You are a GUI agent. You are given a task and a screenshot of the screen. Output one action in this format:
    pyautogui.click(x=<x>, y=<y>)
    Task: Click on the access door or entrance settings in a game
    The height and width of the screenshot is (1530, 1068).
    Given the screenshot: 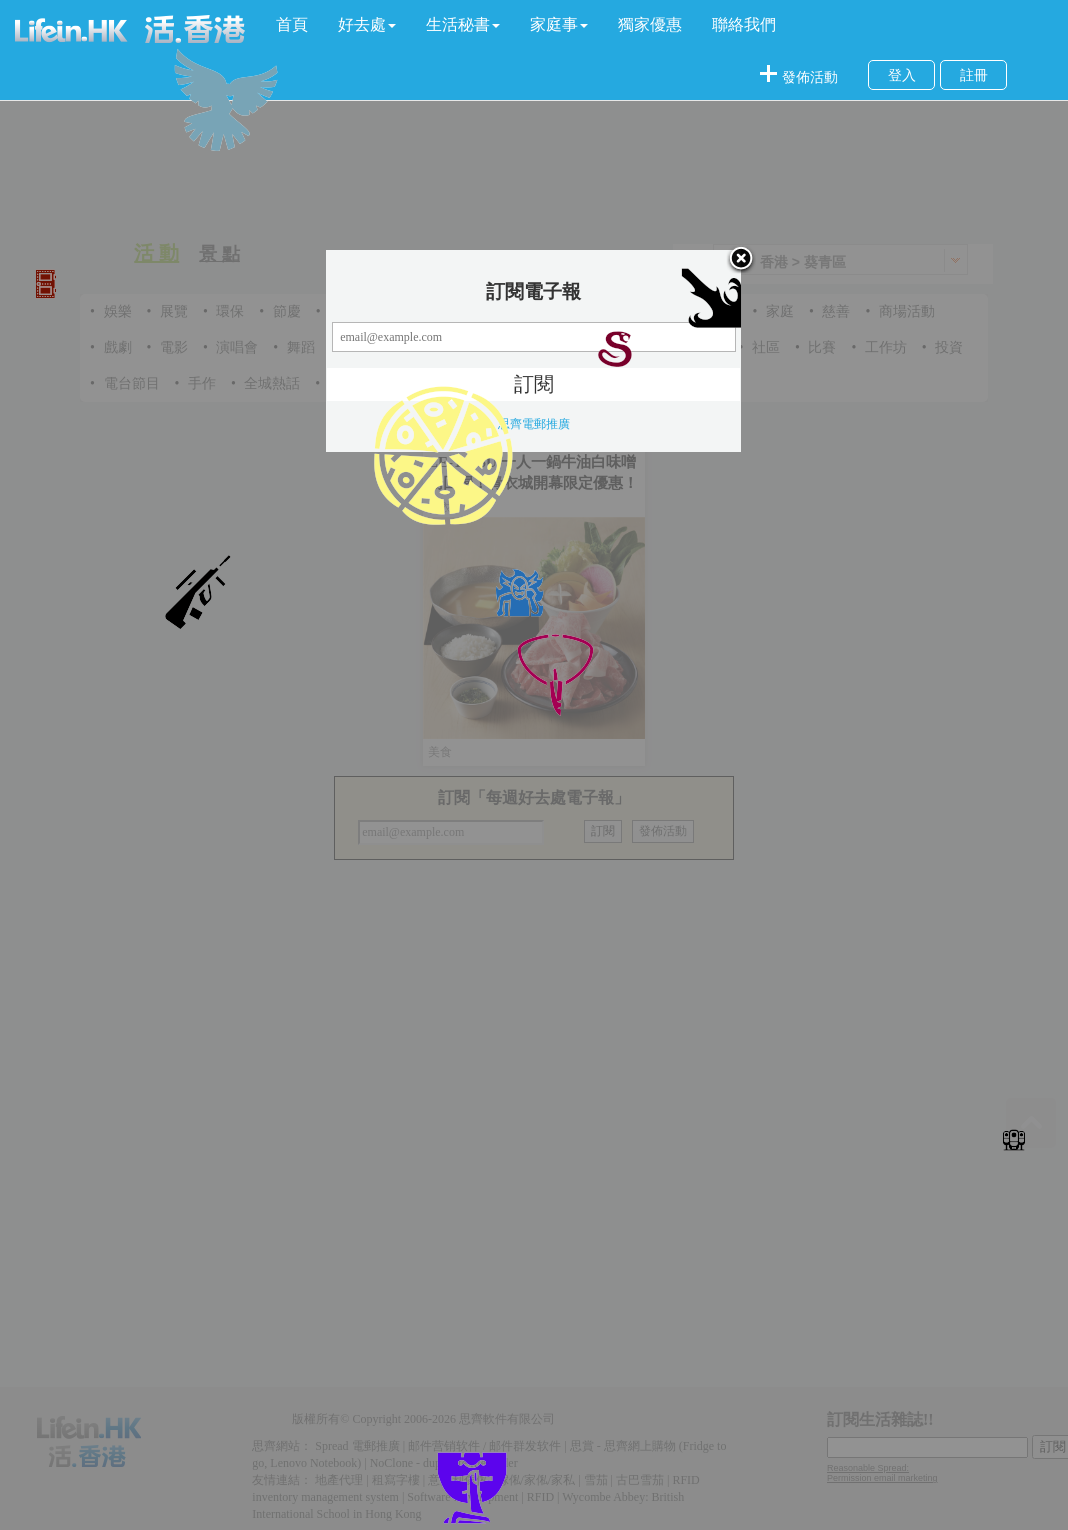 What is the action you would take?
    pyautogui.click(x=46, y=284)
    